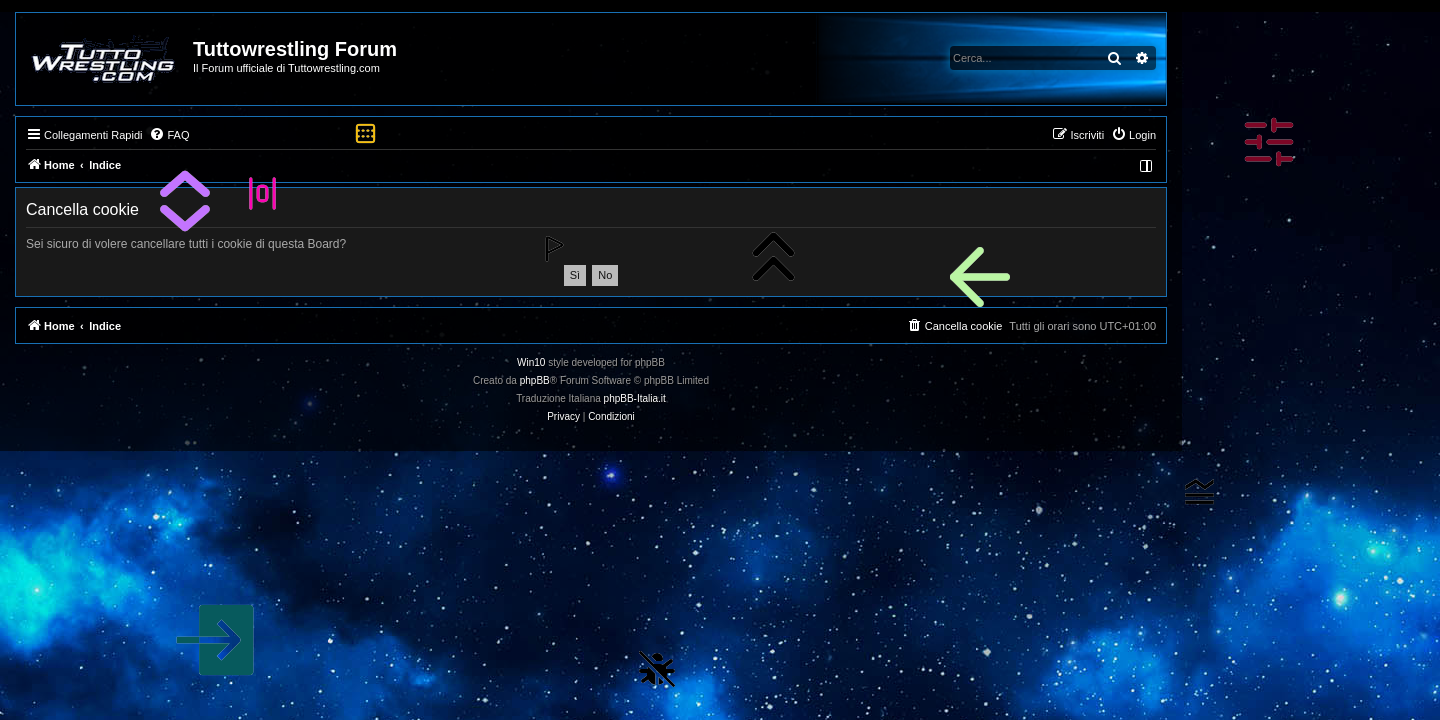  I want to click on distribute objects with equal spacing horizontally, so click(262, 193).